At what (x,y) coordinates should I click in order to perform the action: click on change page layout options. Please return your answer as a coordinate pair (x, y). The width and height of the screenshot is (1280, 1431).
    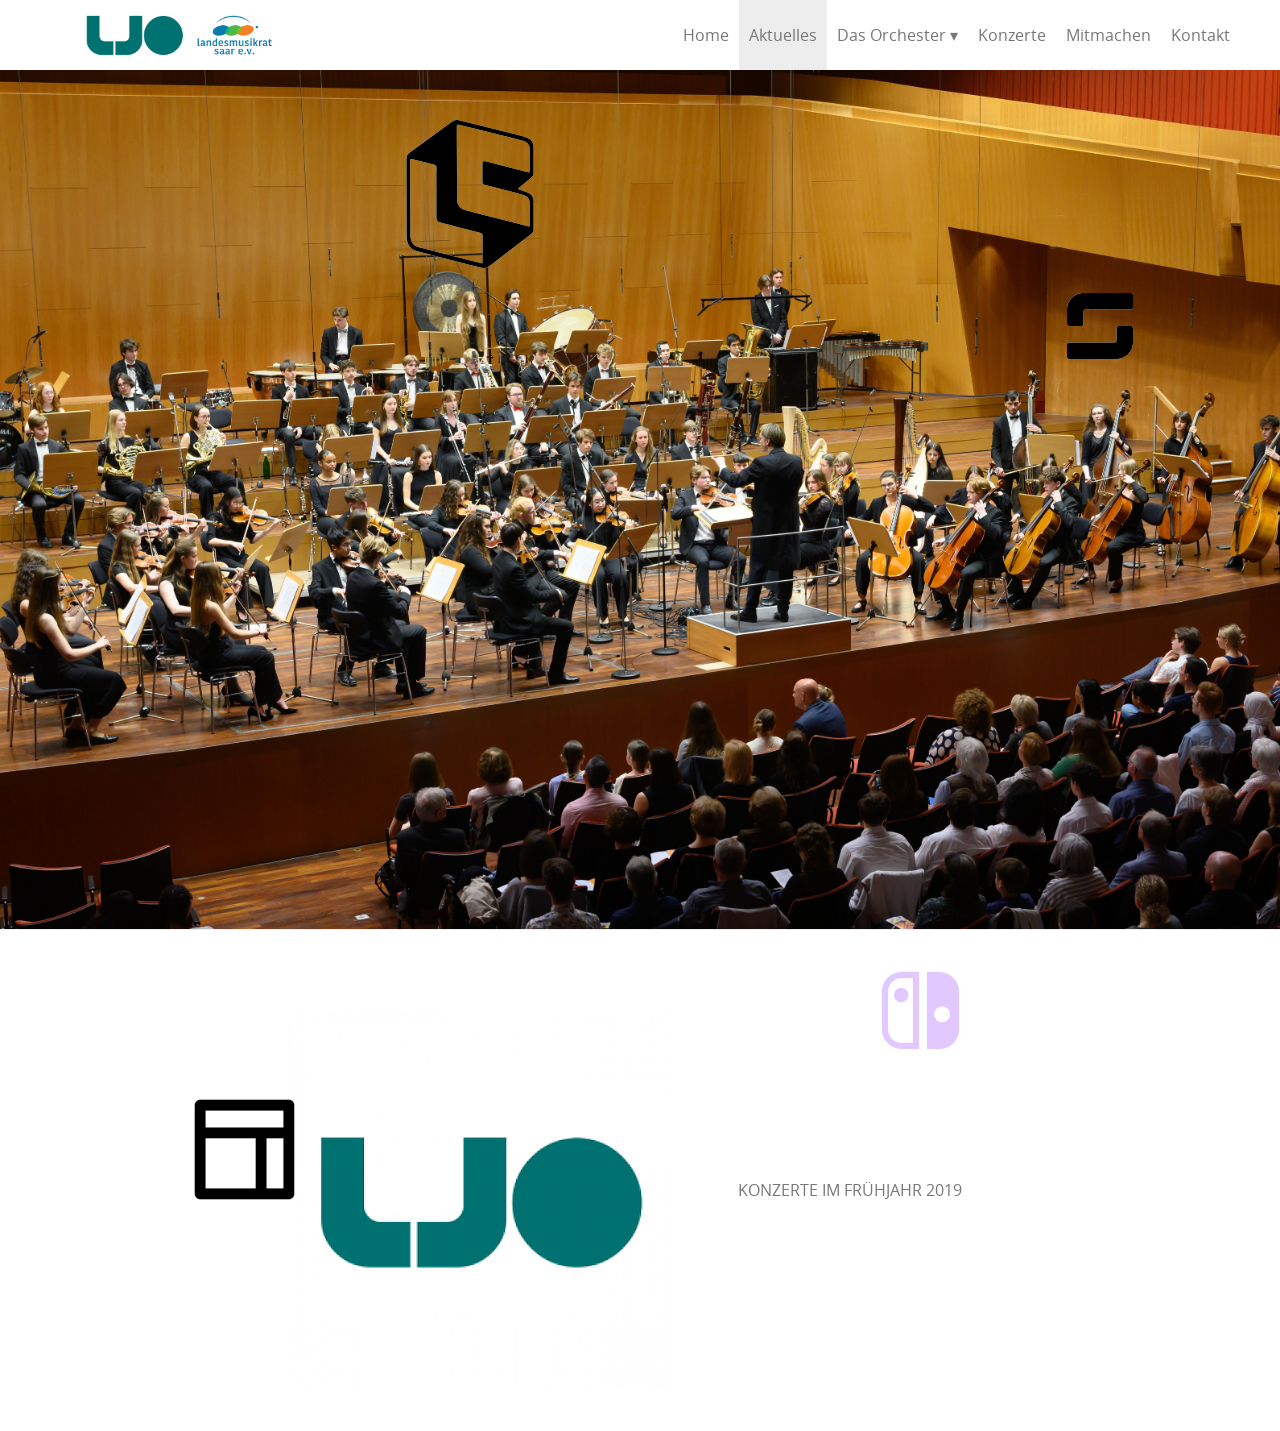
    Looking at the image, I should click on (244, 1149).